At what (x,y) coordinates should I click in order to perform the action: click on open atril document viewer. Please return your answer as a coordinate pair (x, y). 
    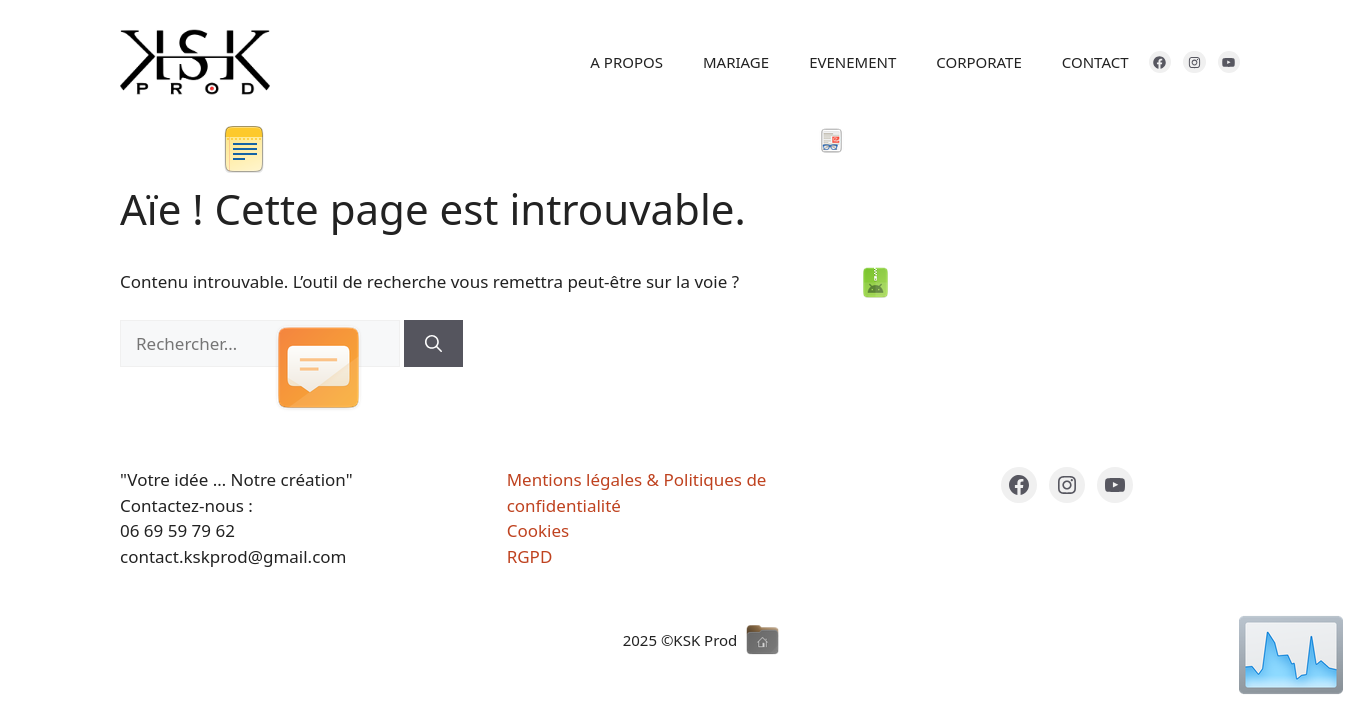
    Looking at the image, I should click on (831, 140).